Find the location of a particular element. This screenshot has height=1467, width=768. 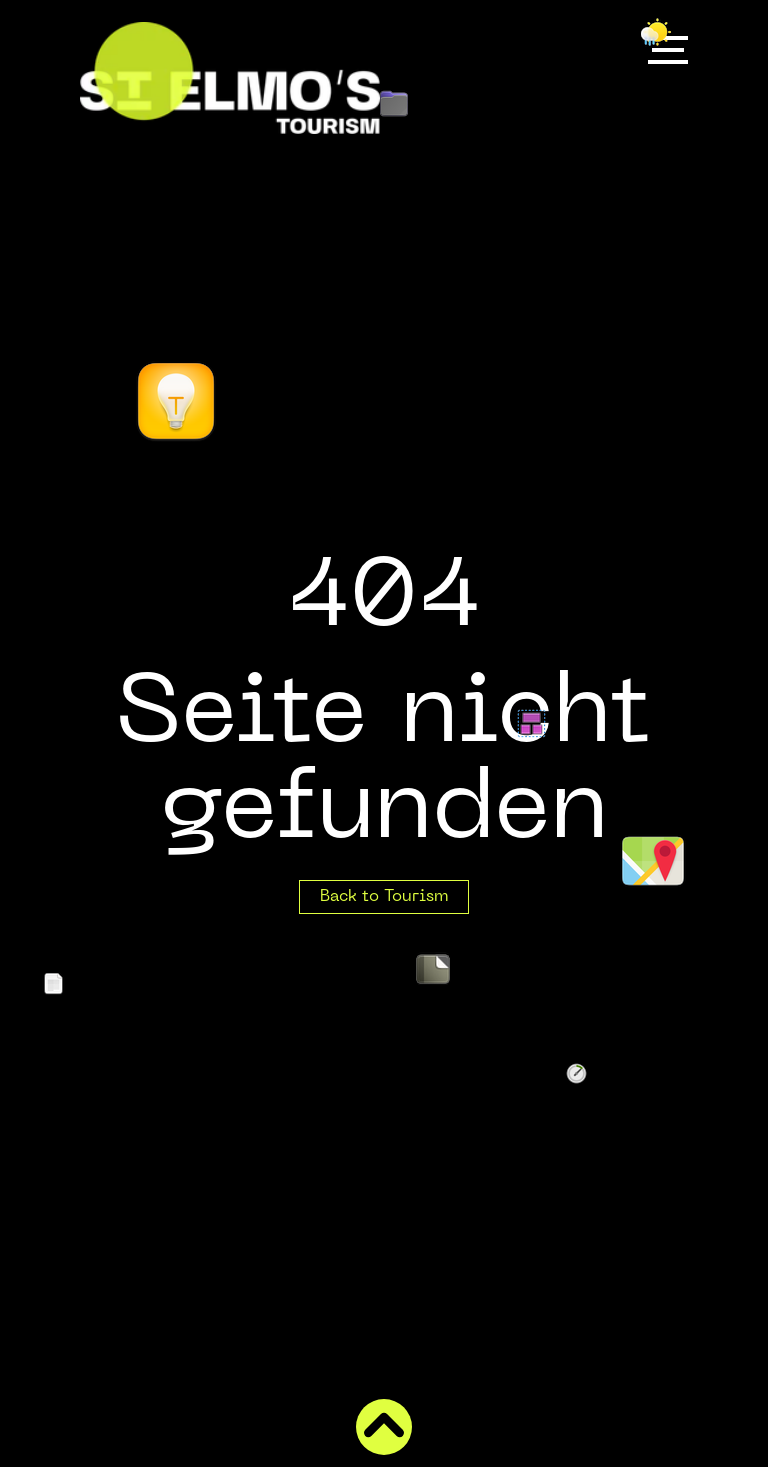

select all items in the current view is located at coordinates (531, 723).